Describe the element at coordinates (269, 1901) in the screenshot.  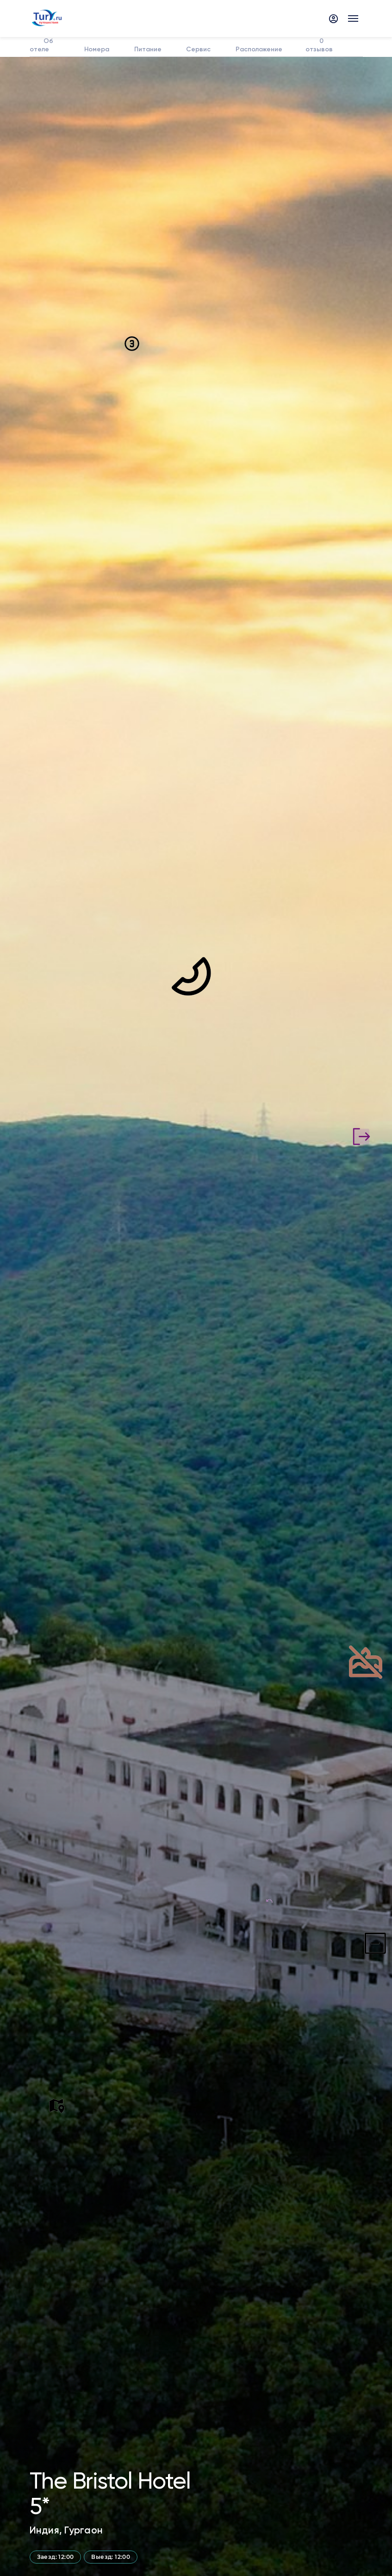
I see `undo previous action` at that location.